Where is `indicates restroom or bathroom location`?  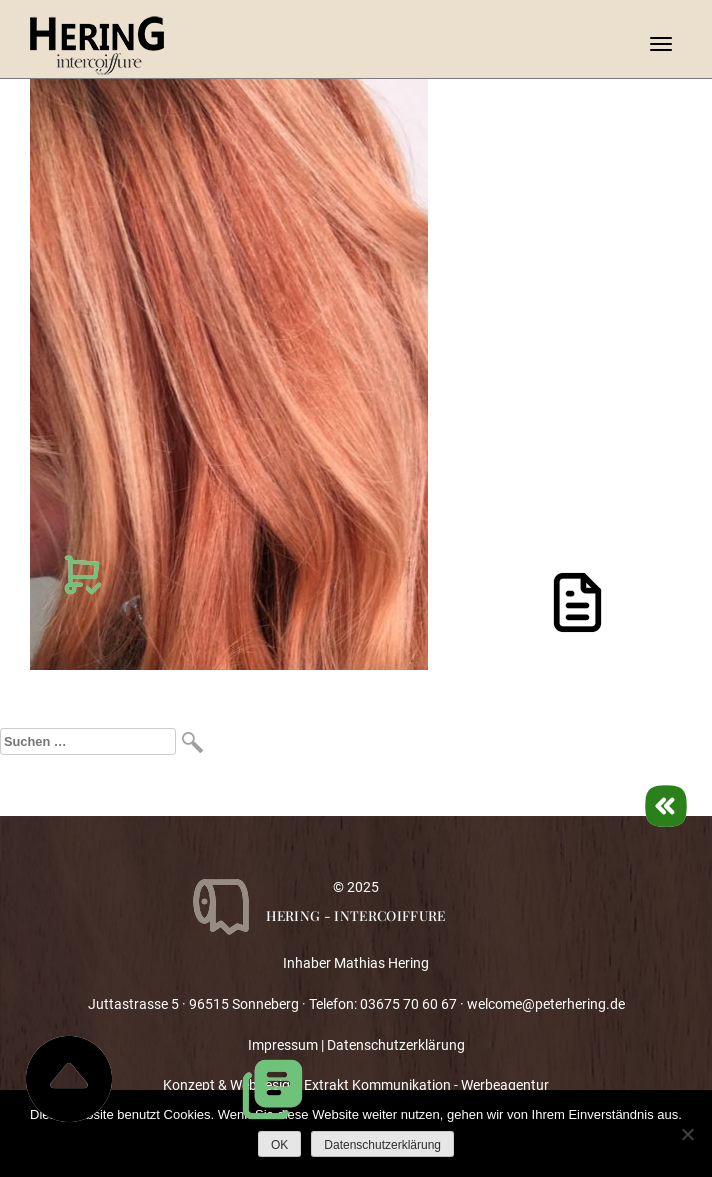 indicates restroom or bathroom location is located at coordinates (221, 907).